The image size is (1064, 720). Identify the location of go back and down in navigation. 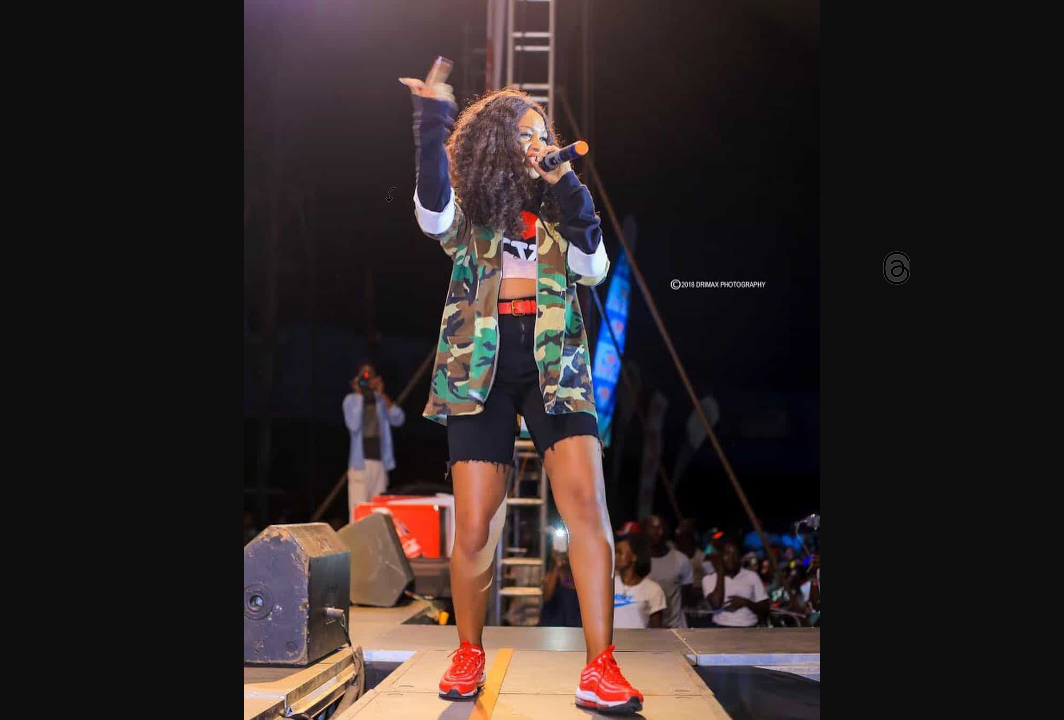
(390, 194).